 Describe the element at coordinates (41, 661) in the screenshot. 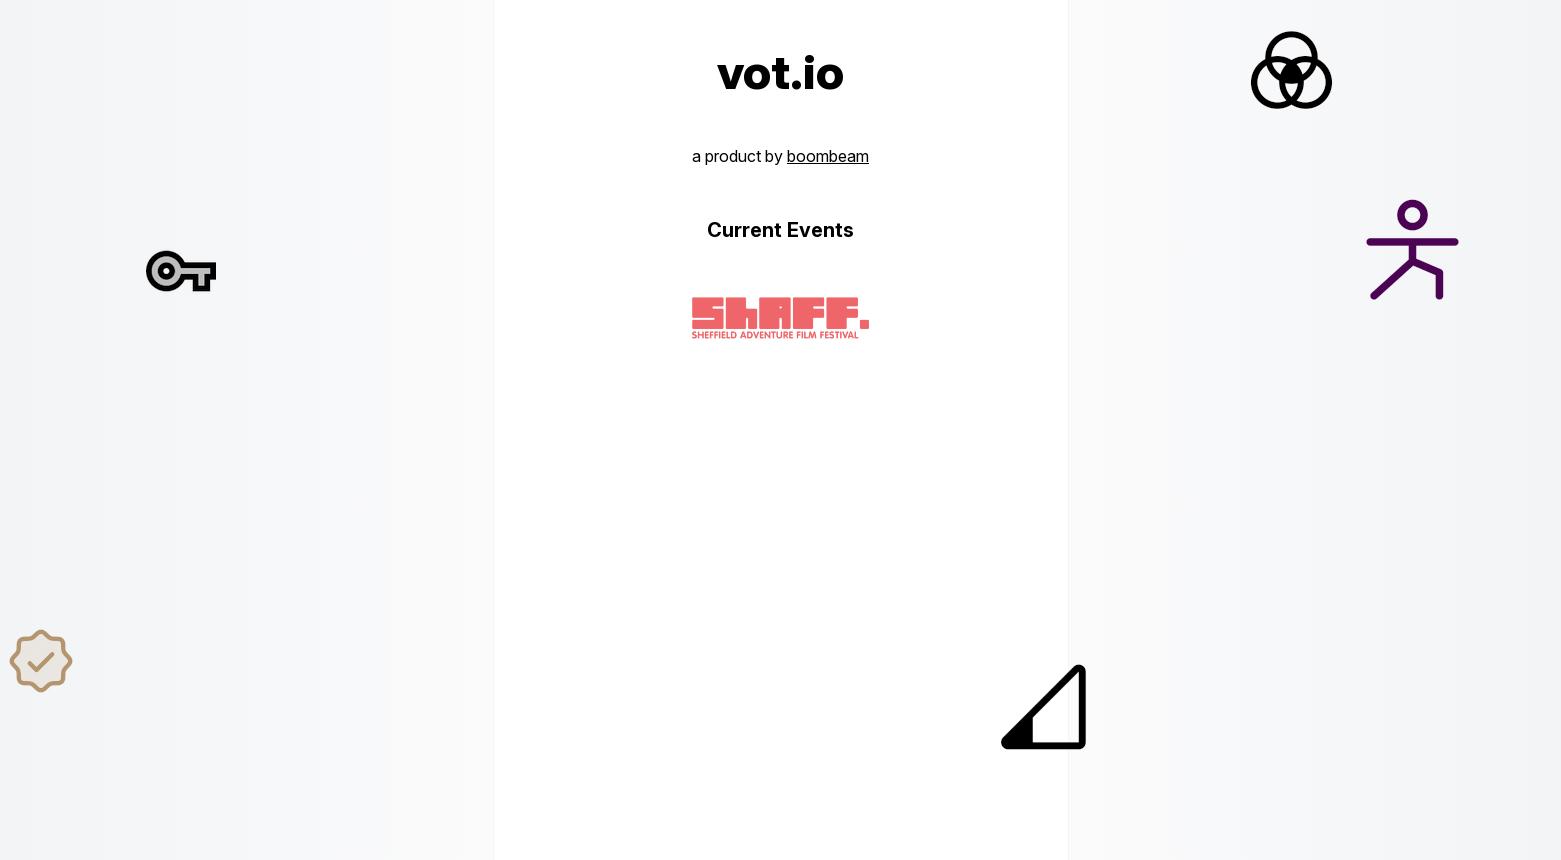

I see `indicates verified or authenticated status` at that location.